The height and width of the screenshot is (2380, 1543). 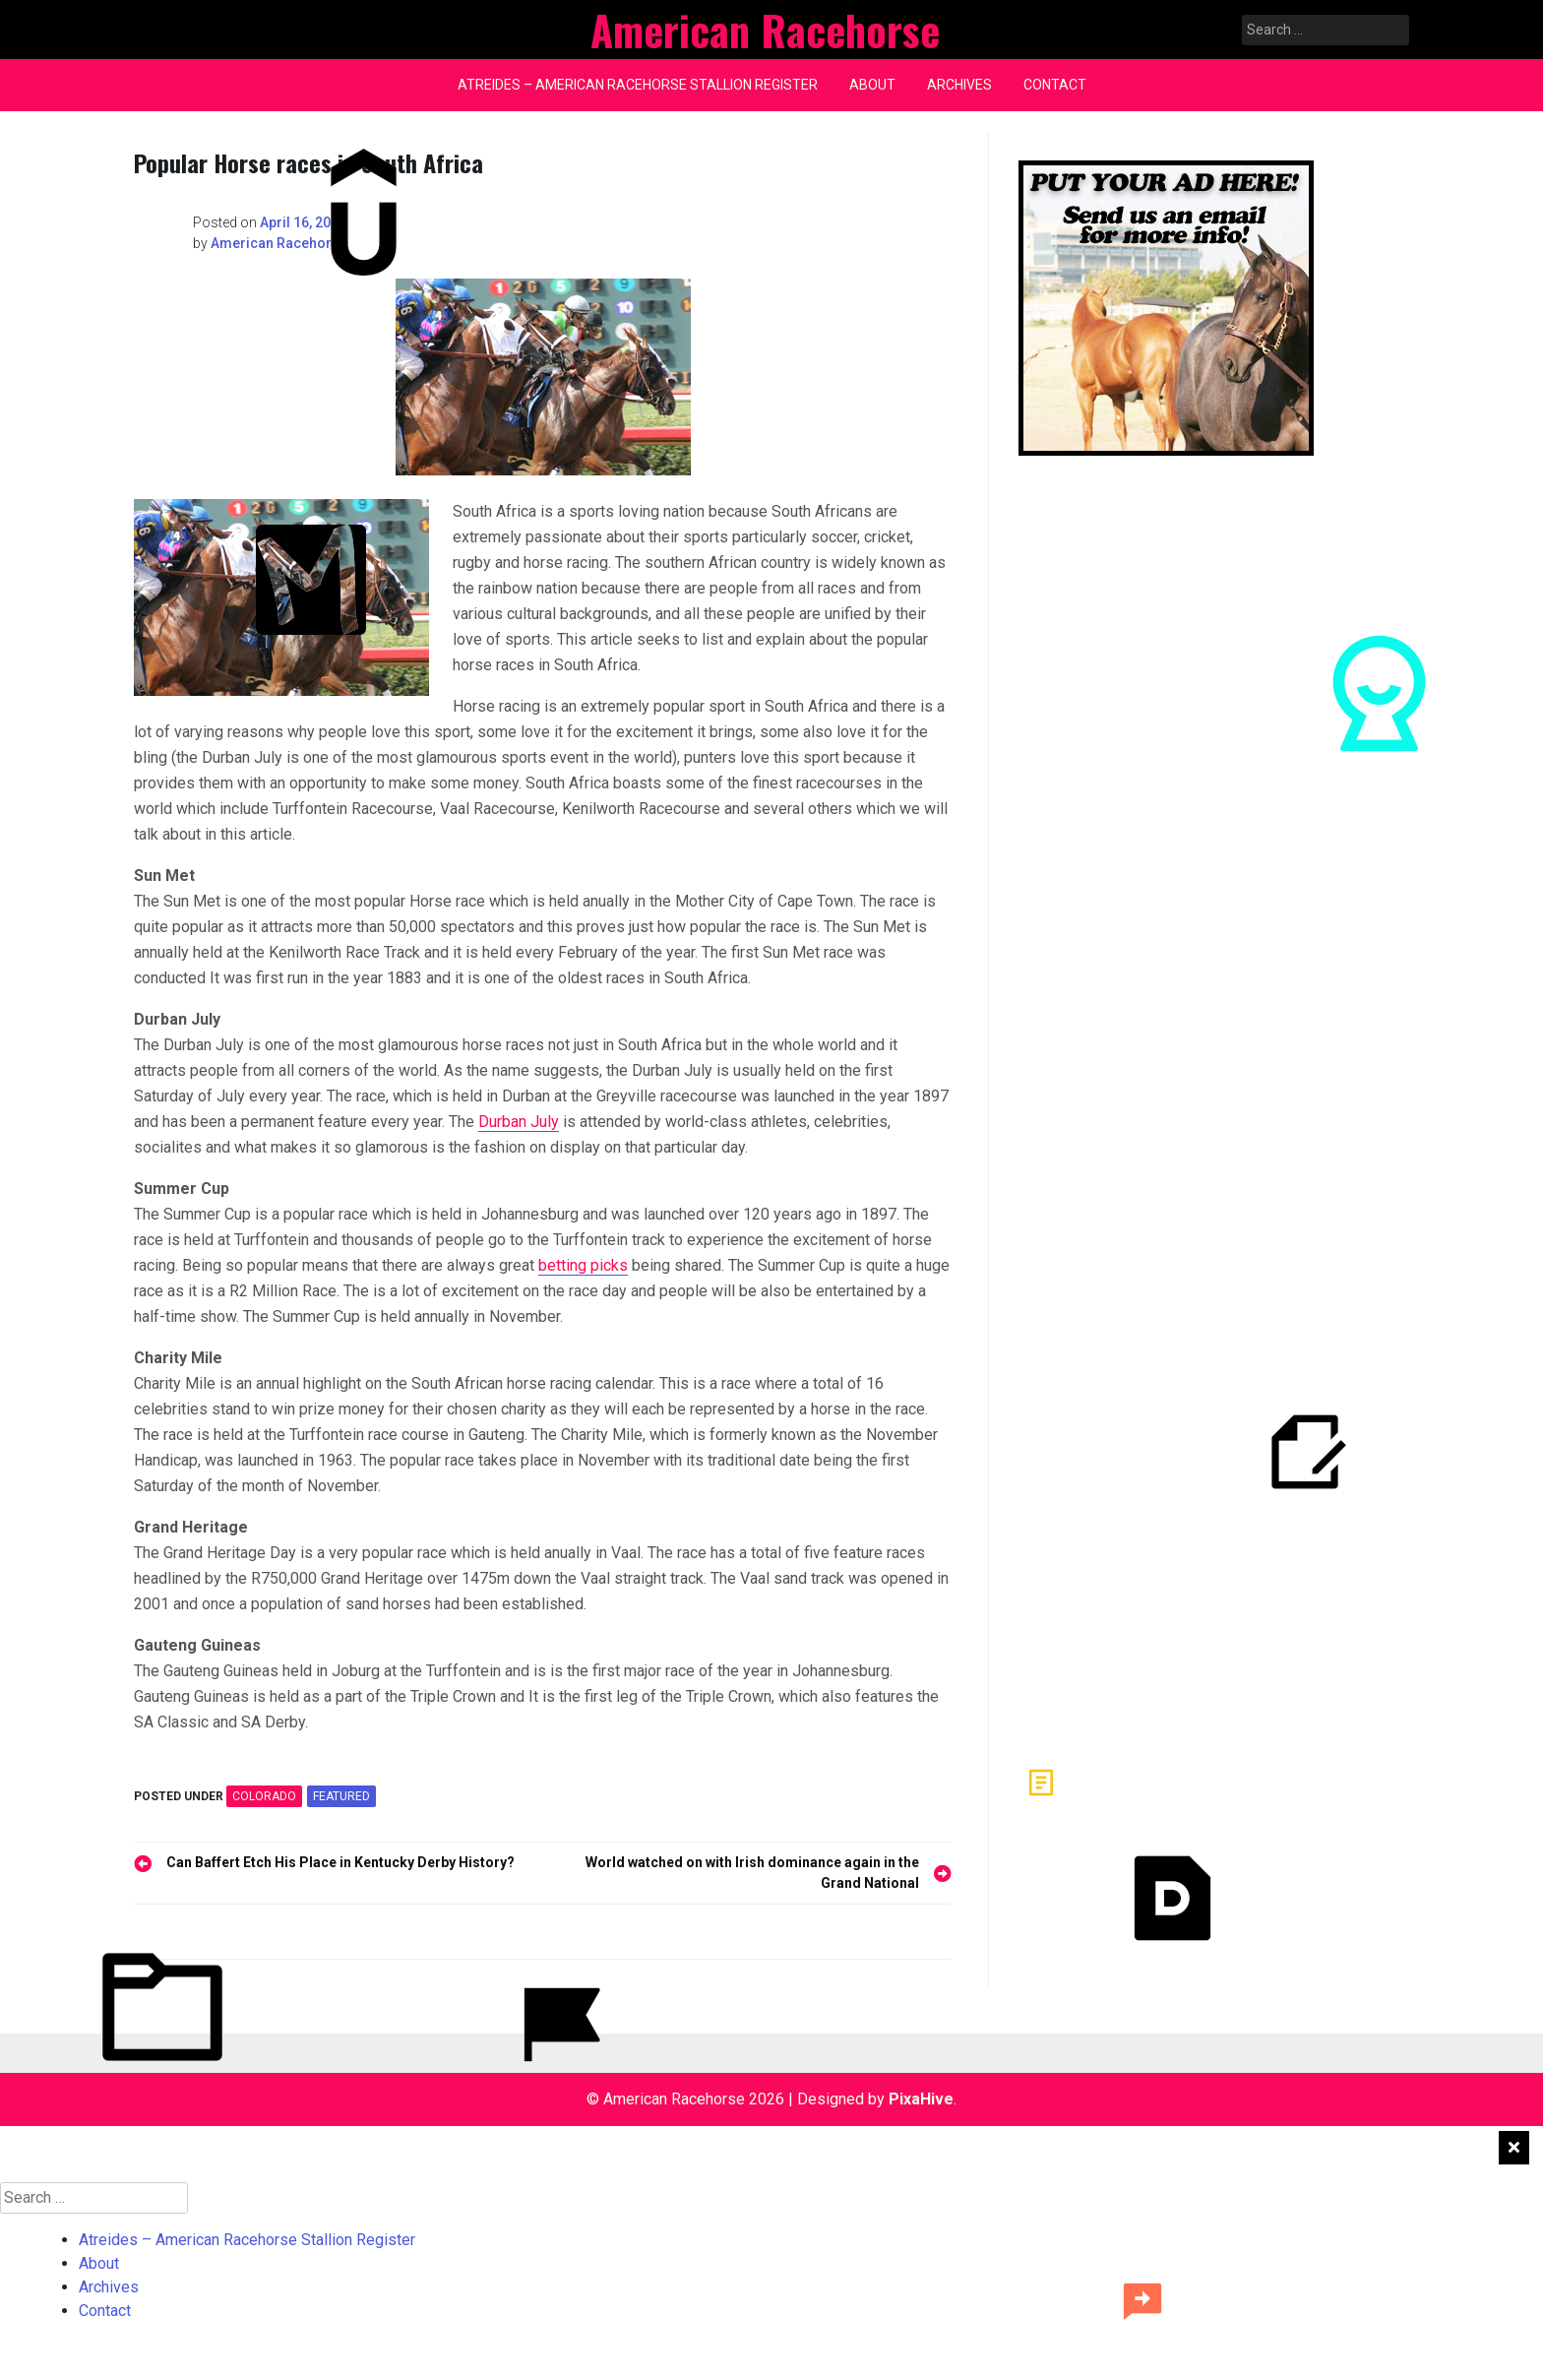 I want to click on visit the models resource website, so click(x=311, y=580).